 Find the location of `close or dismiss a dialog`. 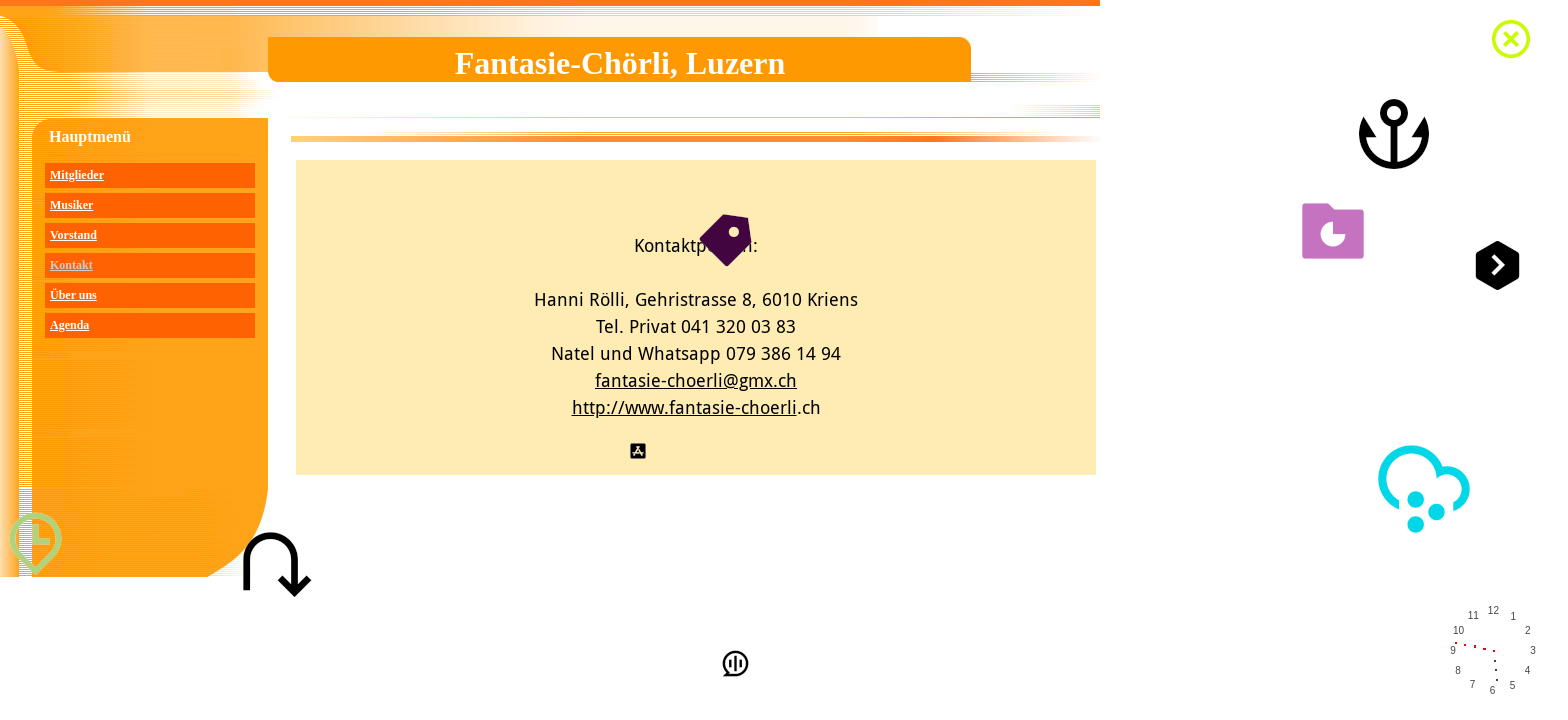

close or dismiss a dialog is located at coordinates (1511, 39).